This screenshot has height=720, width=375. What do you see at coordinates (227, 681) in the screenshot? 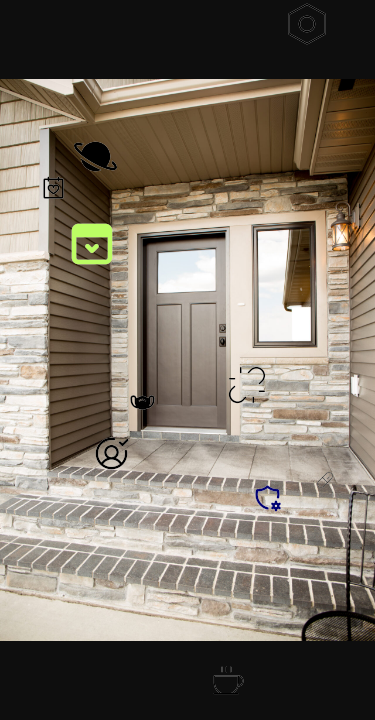
I see `find nearby coffee shops or cafes` at bounding box center [227, 681].